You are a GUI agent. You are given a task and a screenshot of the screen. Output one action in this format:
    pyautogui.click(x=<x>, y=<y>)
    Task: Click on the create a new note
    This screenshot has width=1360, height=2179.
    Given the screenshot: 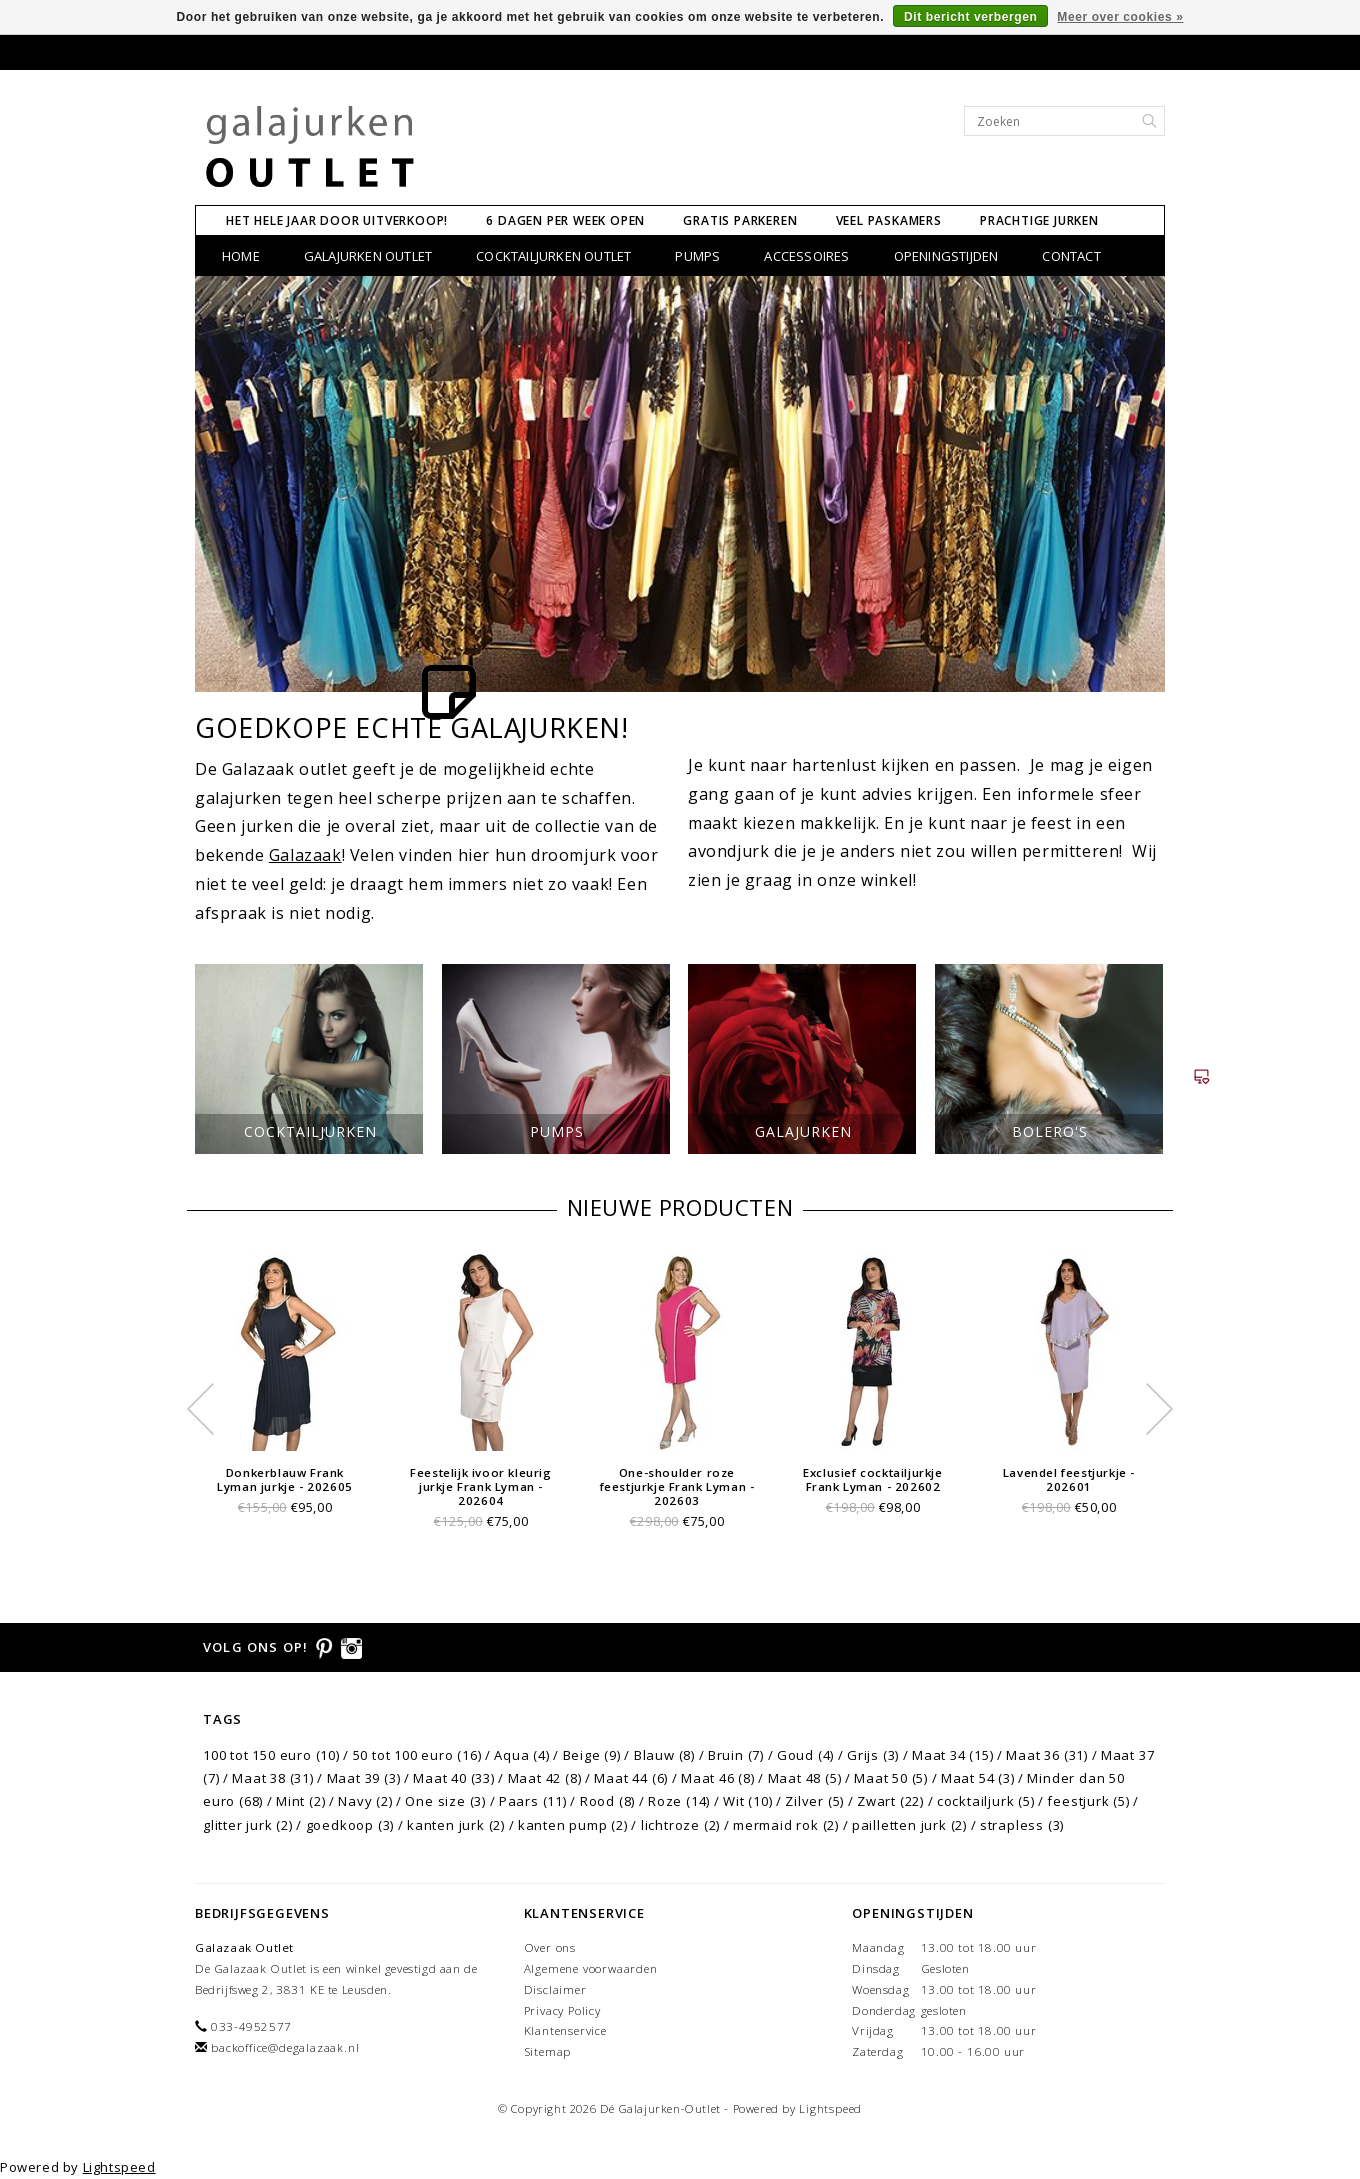 What is the action you would take?
    pyautogui.click(x=449, y=692)
    